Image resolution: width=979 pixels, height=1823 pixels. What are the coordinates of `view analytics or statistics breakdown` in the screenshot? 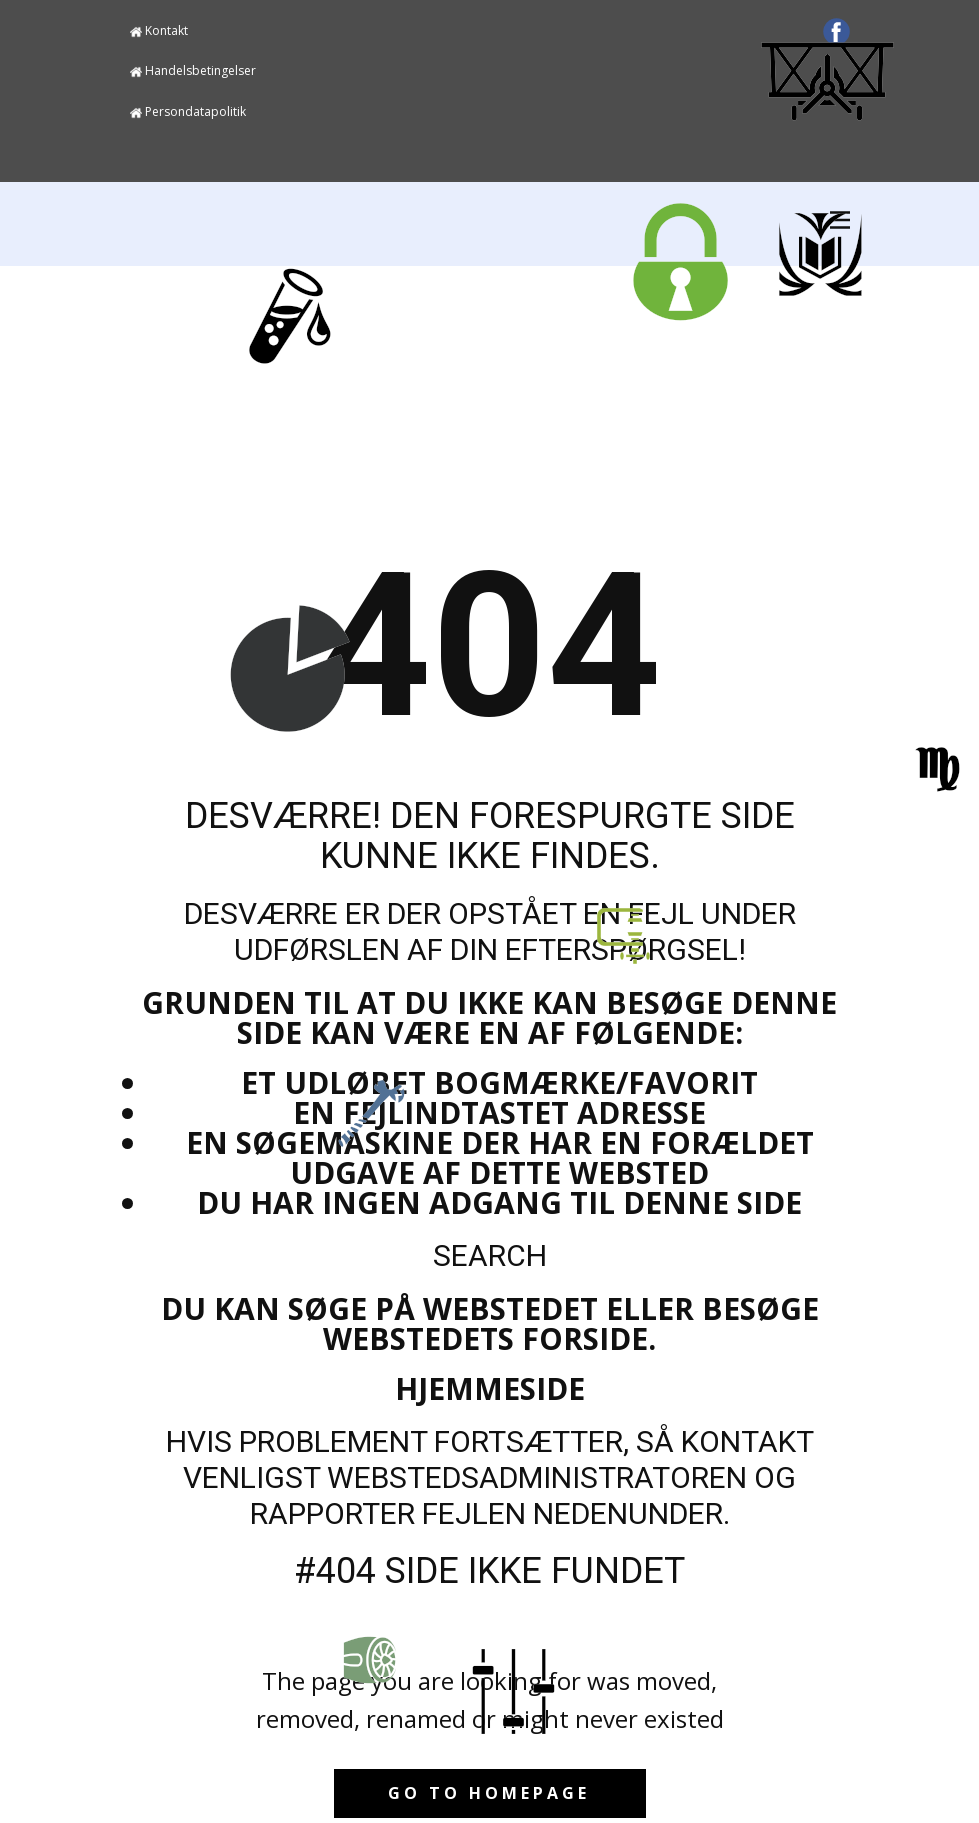 It's located at (290, 668).